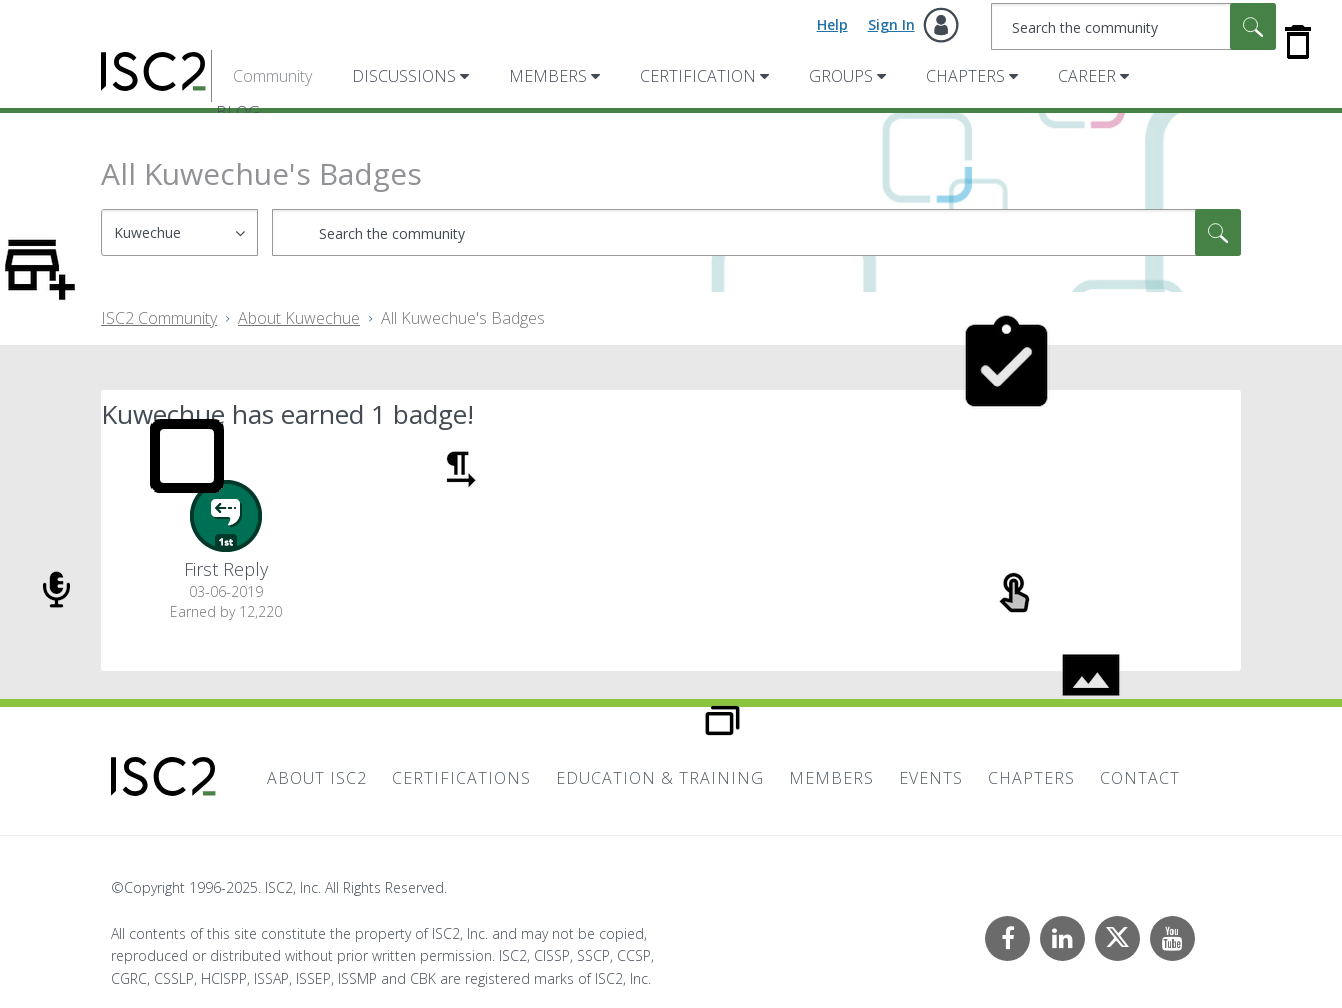 Image resolution: width=1342 pixels, height=1008 pixels. What do you see at coordinates (1006, 365) in the screenshot?
I see `view completed tasks or assignments` at bounding box center [1006, 365].